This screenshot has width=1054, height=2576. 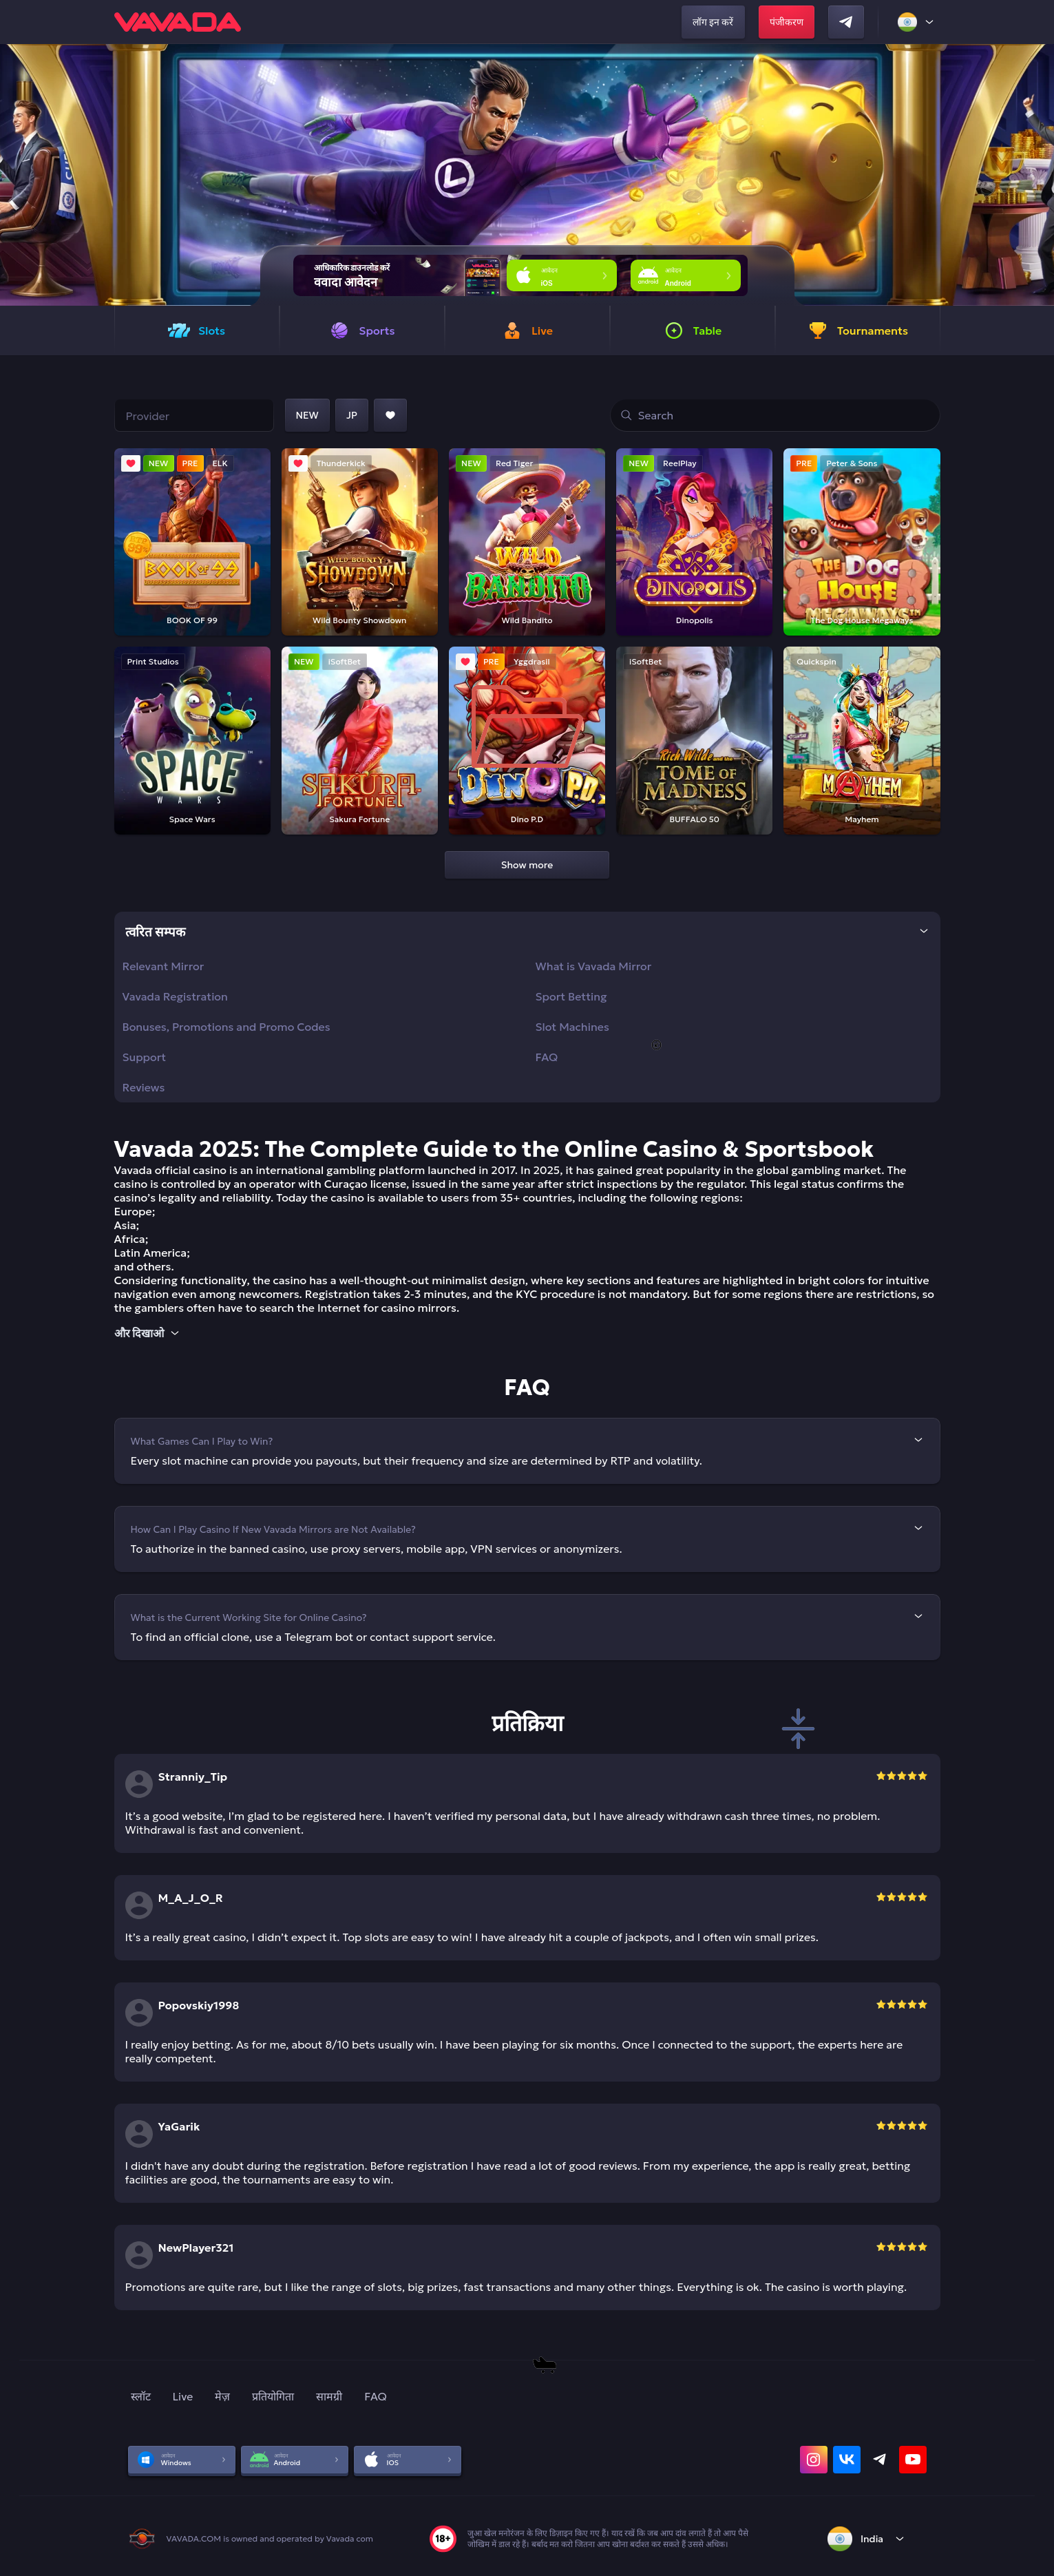 I want to click on open folder containing files, so click(x=523, y=724).